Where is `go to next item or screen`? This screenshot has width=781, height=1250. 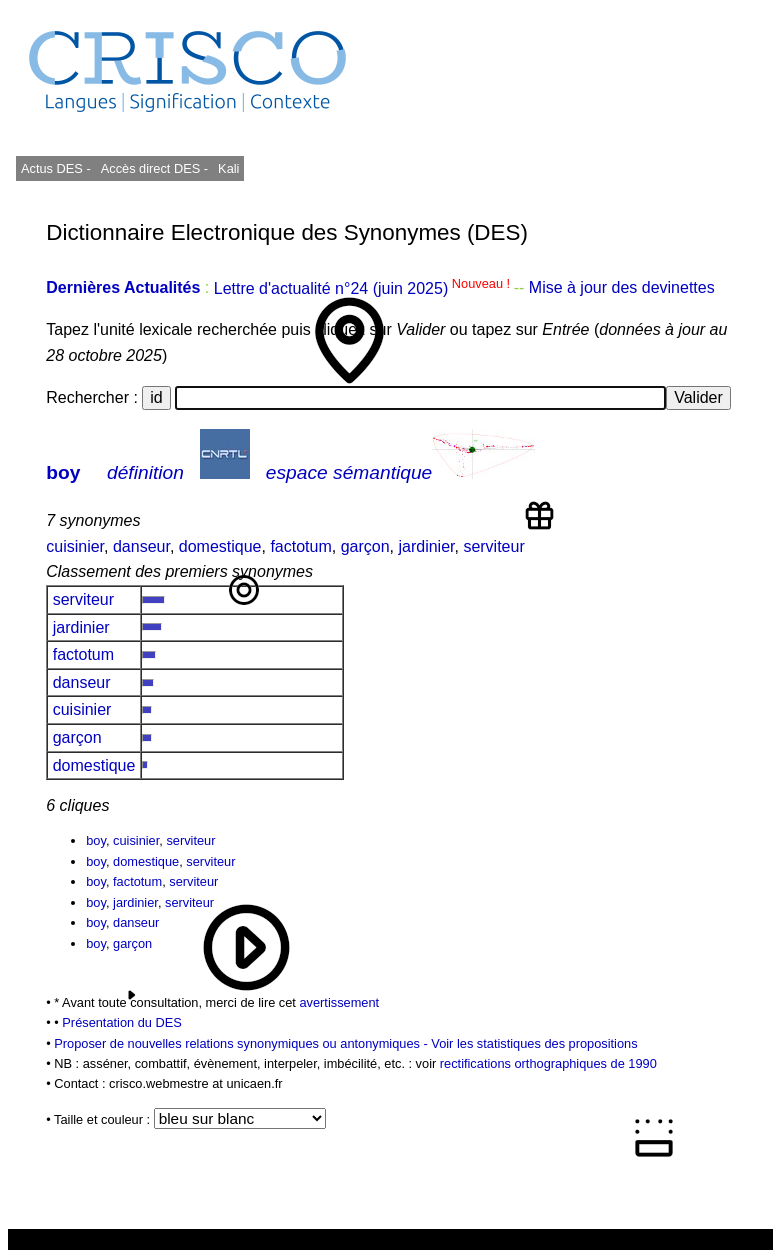
go to next item or screen is located at coordinates (131, 995).